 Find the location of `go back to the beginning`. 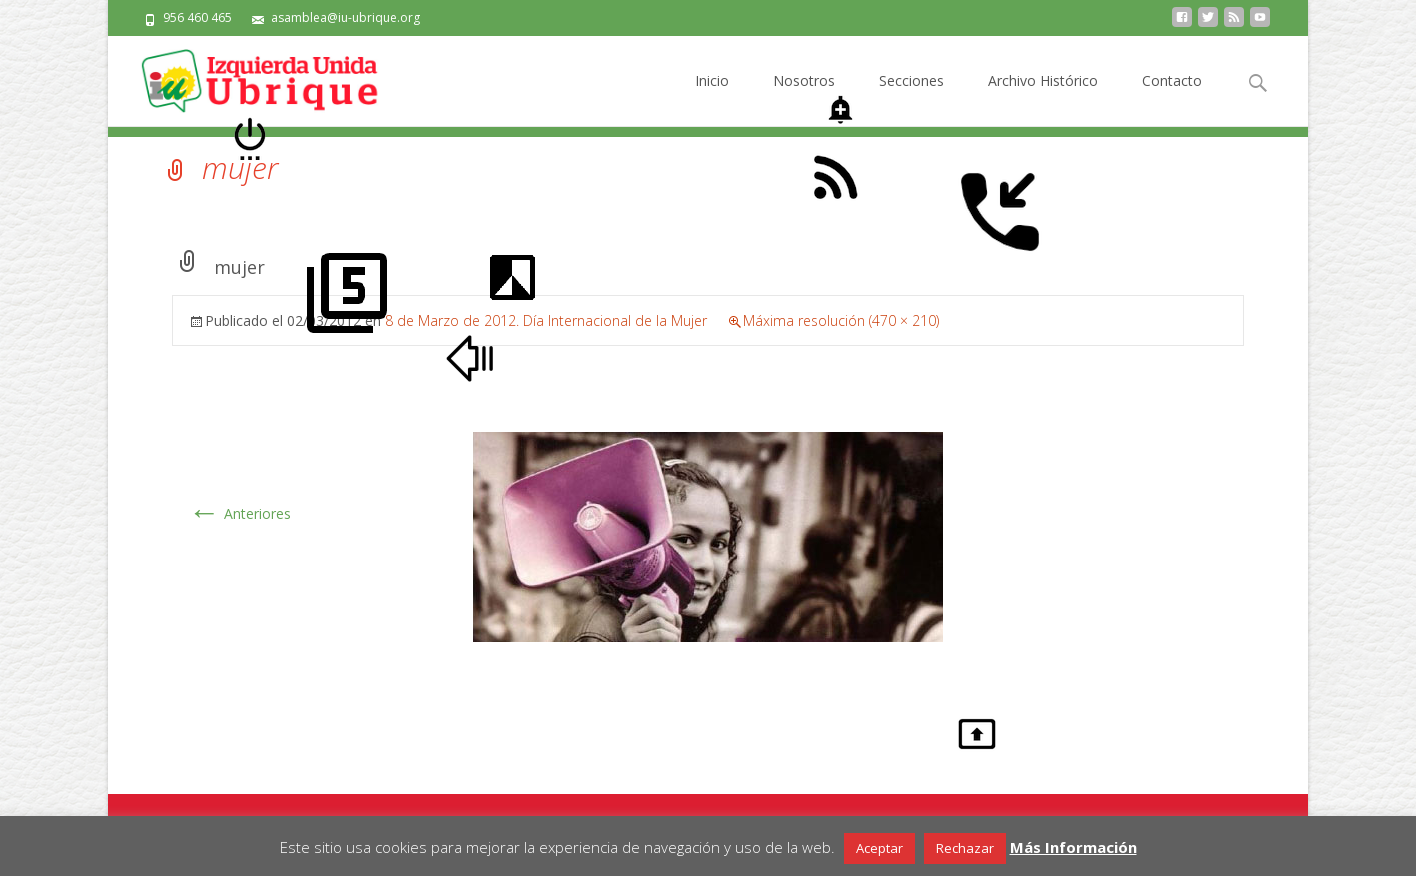

go back to the beginning is located at coordinates (471, 358).